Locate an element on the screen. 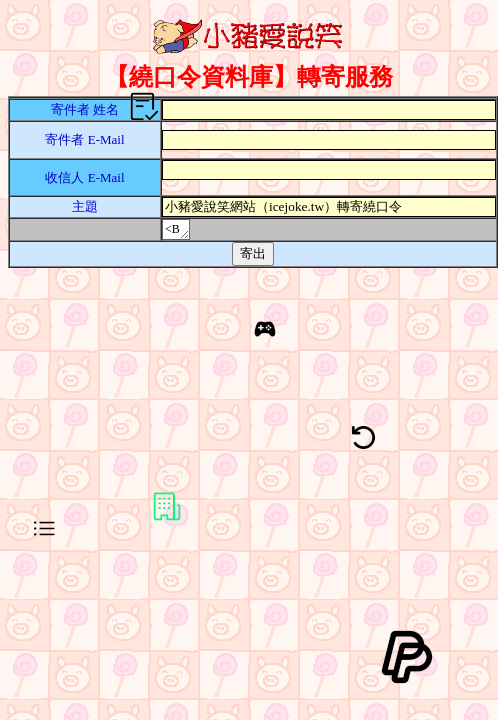 The height and width of the screenshot is (720, 498). view items in list format is located at coordinates (44, 528).